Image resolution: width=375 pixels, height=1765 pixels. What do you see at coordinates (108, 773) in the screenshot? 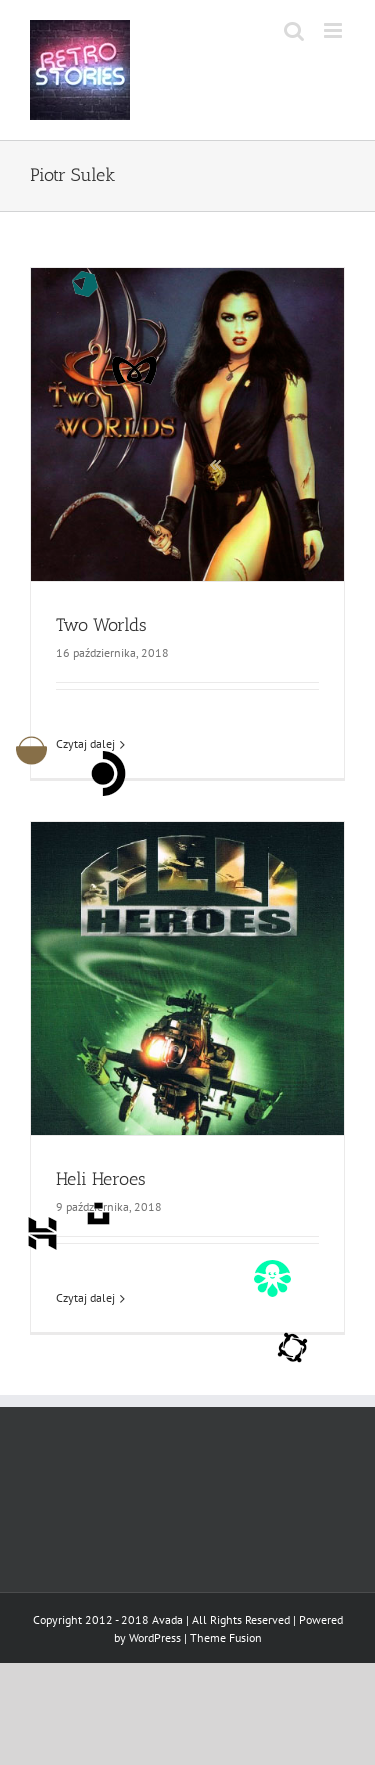
I see `Steam Deck brand logo` at bounding box center [108, 773].